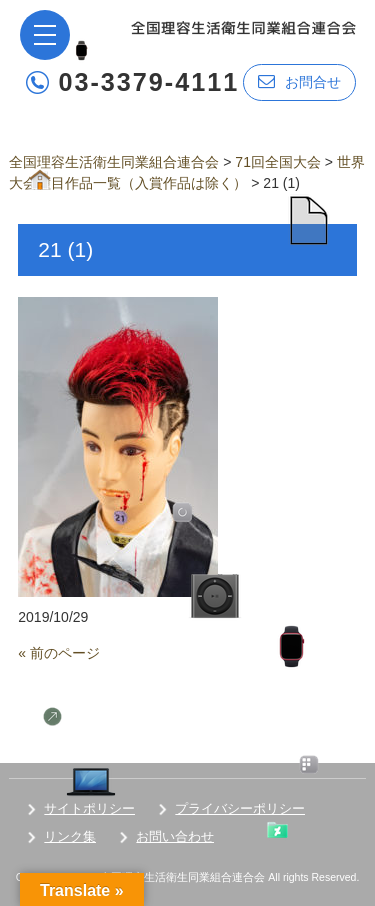  What do you see at coordinates (81, 50) in the screenshot?
I see `apple watch series 10 device icon` at bounding box center [81, 50].